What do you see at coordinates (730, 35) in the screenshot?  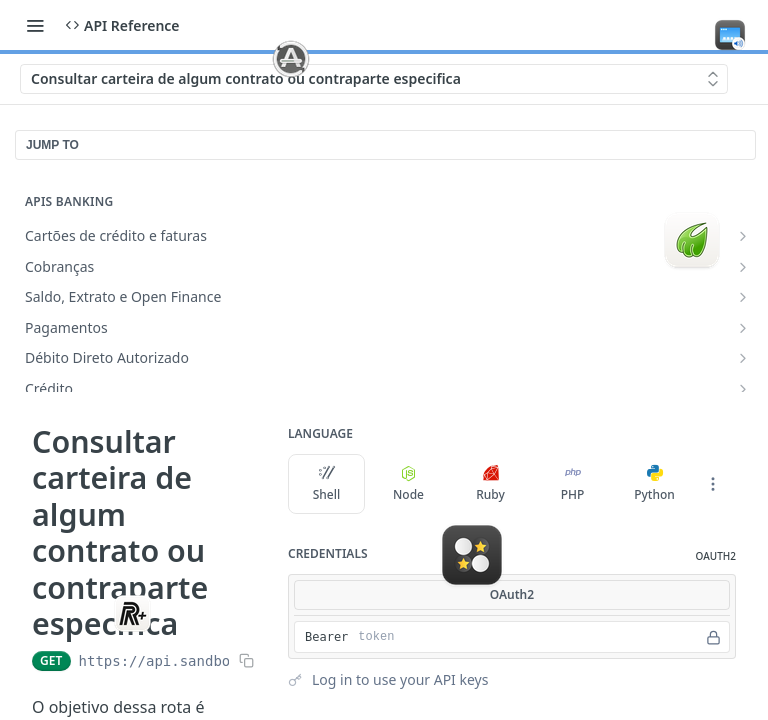 I see `open mpd music player daemon app` at bounding box center [730, 35].